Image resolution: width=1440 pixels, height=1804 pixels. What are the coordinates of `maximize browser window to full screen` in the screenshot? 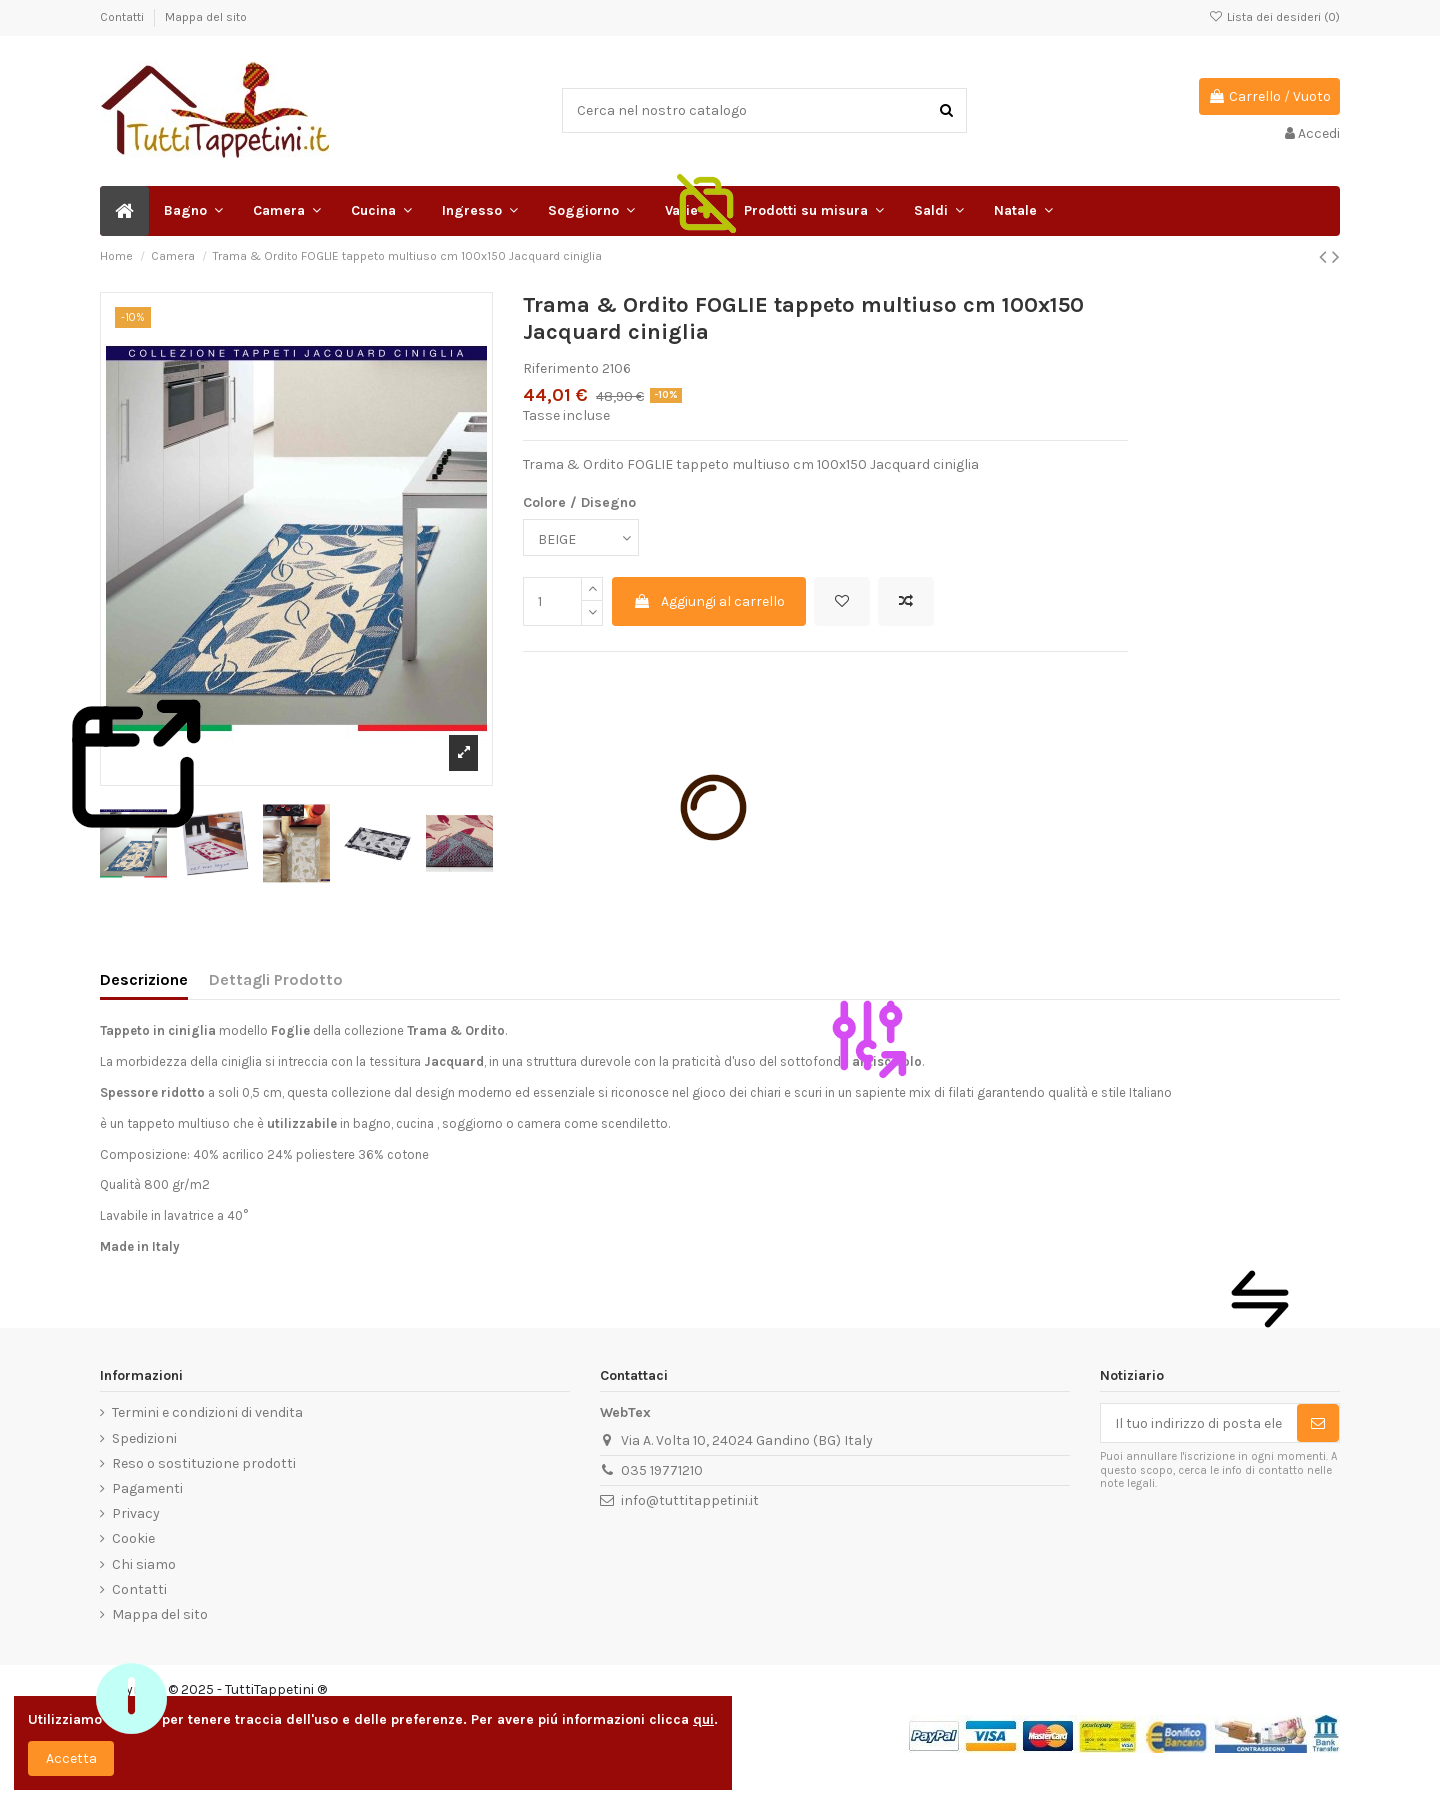 It's located at (133, 767).